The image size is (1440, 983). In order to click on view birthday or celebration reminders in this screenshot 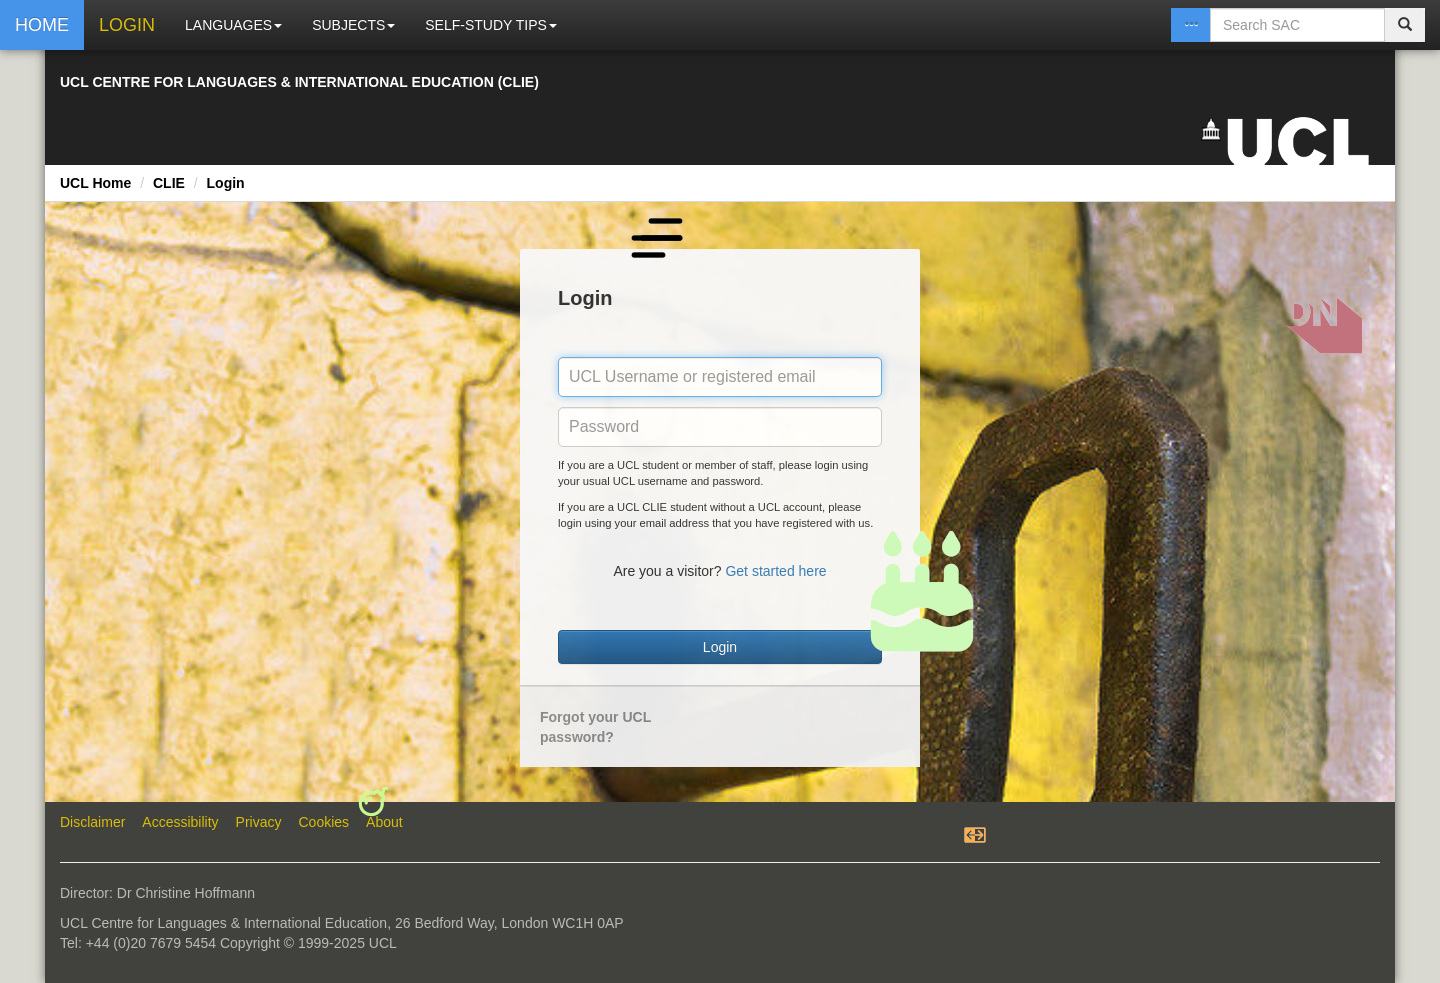, I will do `click(922, 593)`.